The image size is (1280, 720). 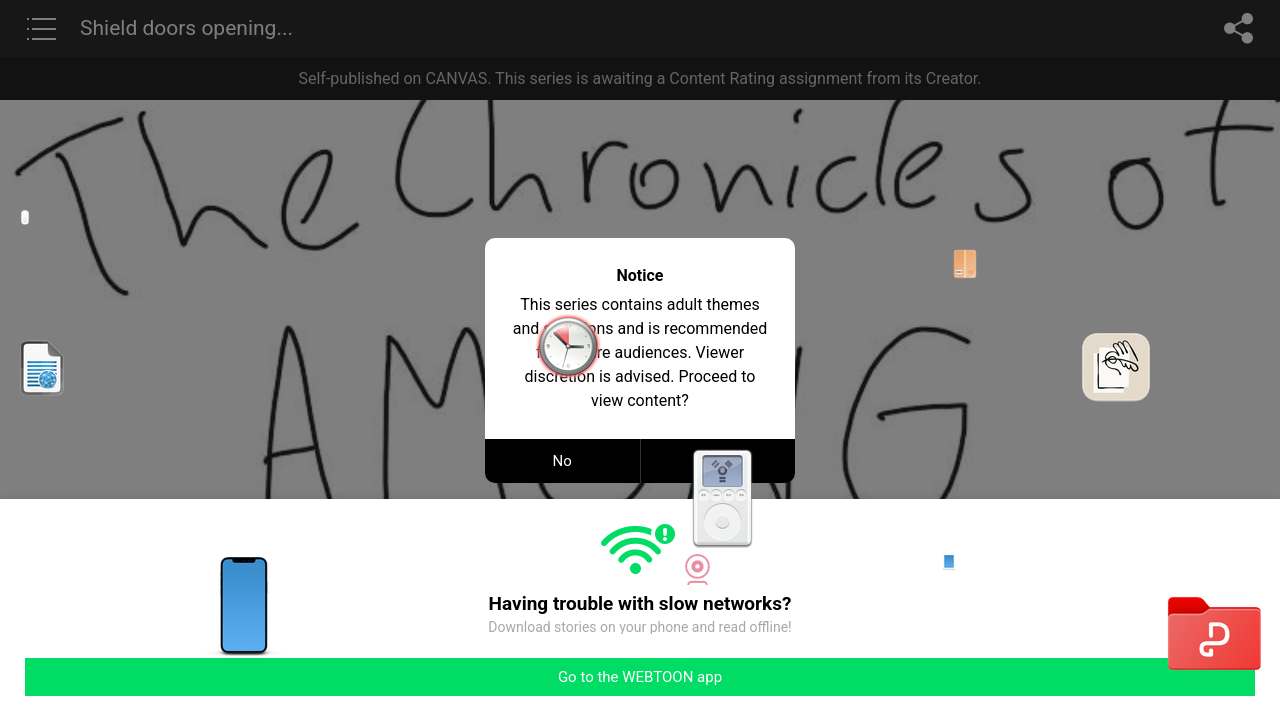 What do you see at coordinates (244, 607) in the screenshot?
I see `iPhone 12 Pro device icon` at bounding box center [244, 607].